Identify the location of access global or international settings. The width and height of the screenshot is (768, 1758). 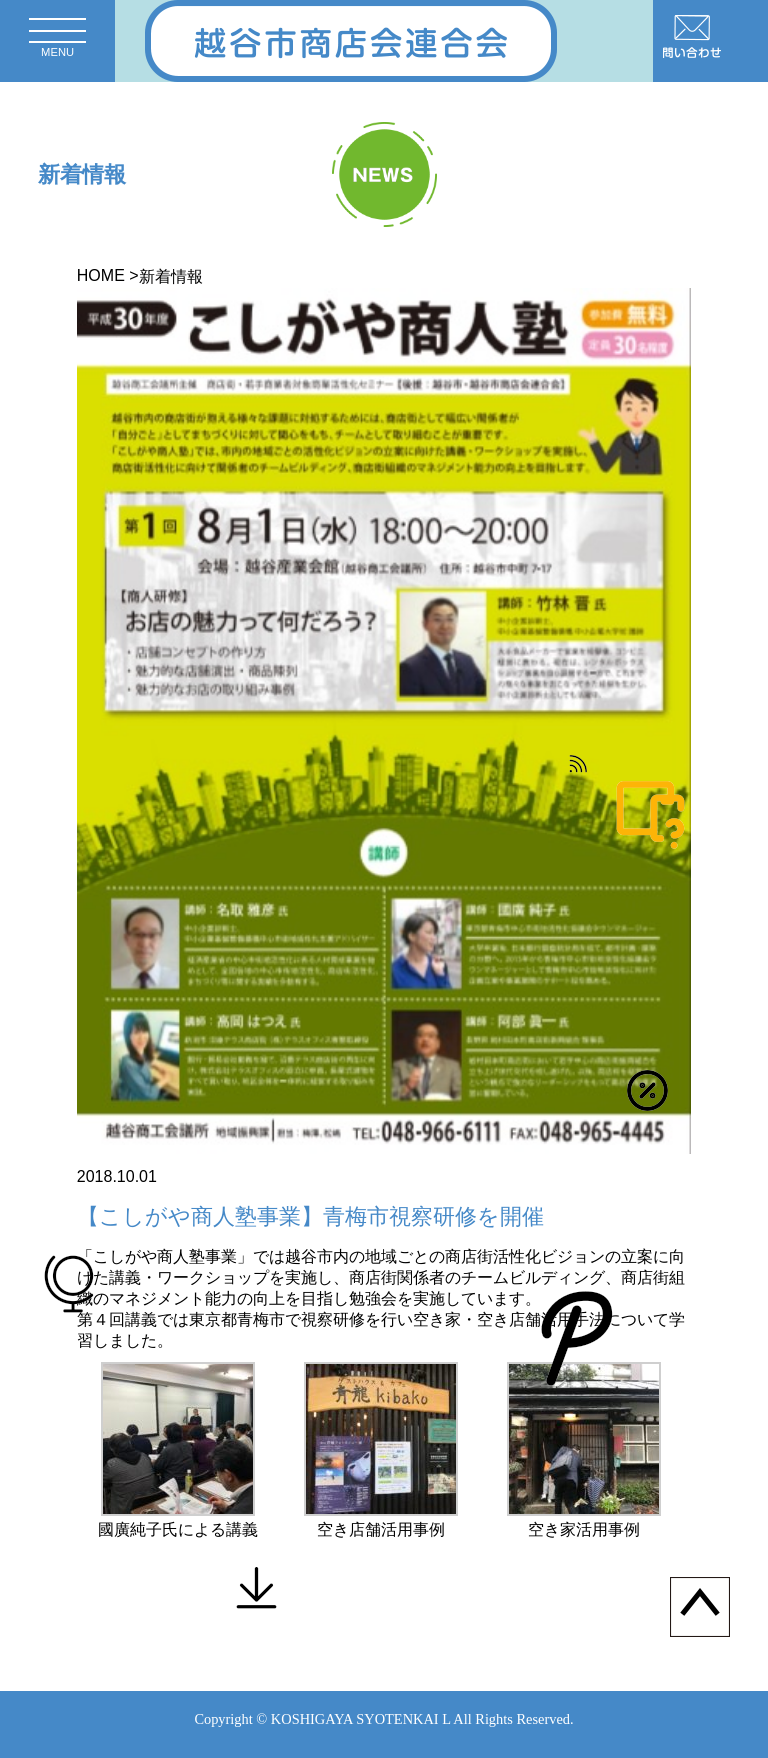
(71, 1282).